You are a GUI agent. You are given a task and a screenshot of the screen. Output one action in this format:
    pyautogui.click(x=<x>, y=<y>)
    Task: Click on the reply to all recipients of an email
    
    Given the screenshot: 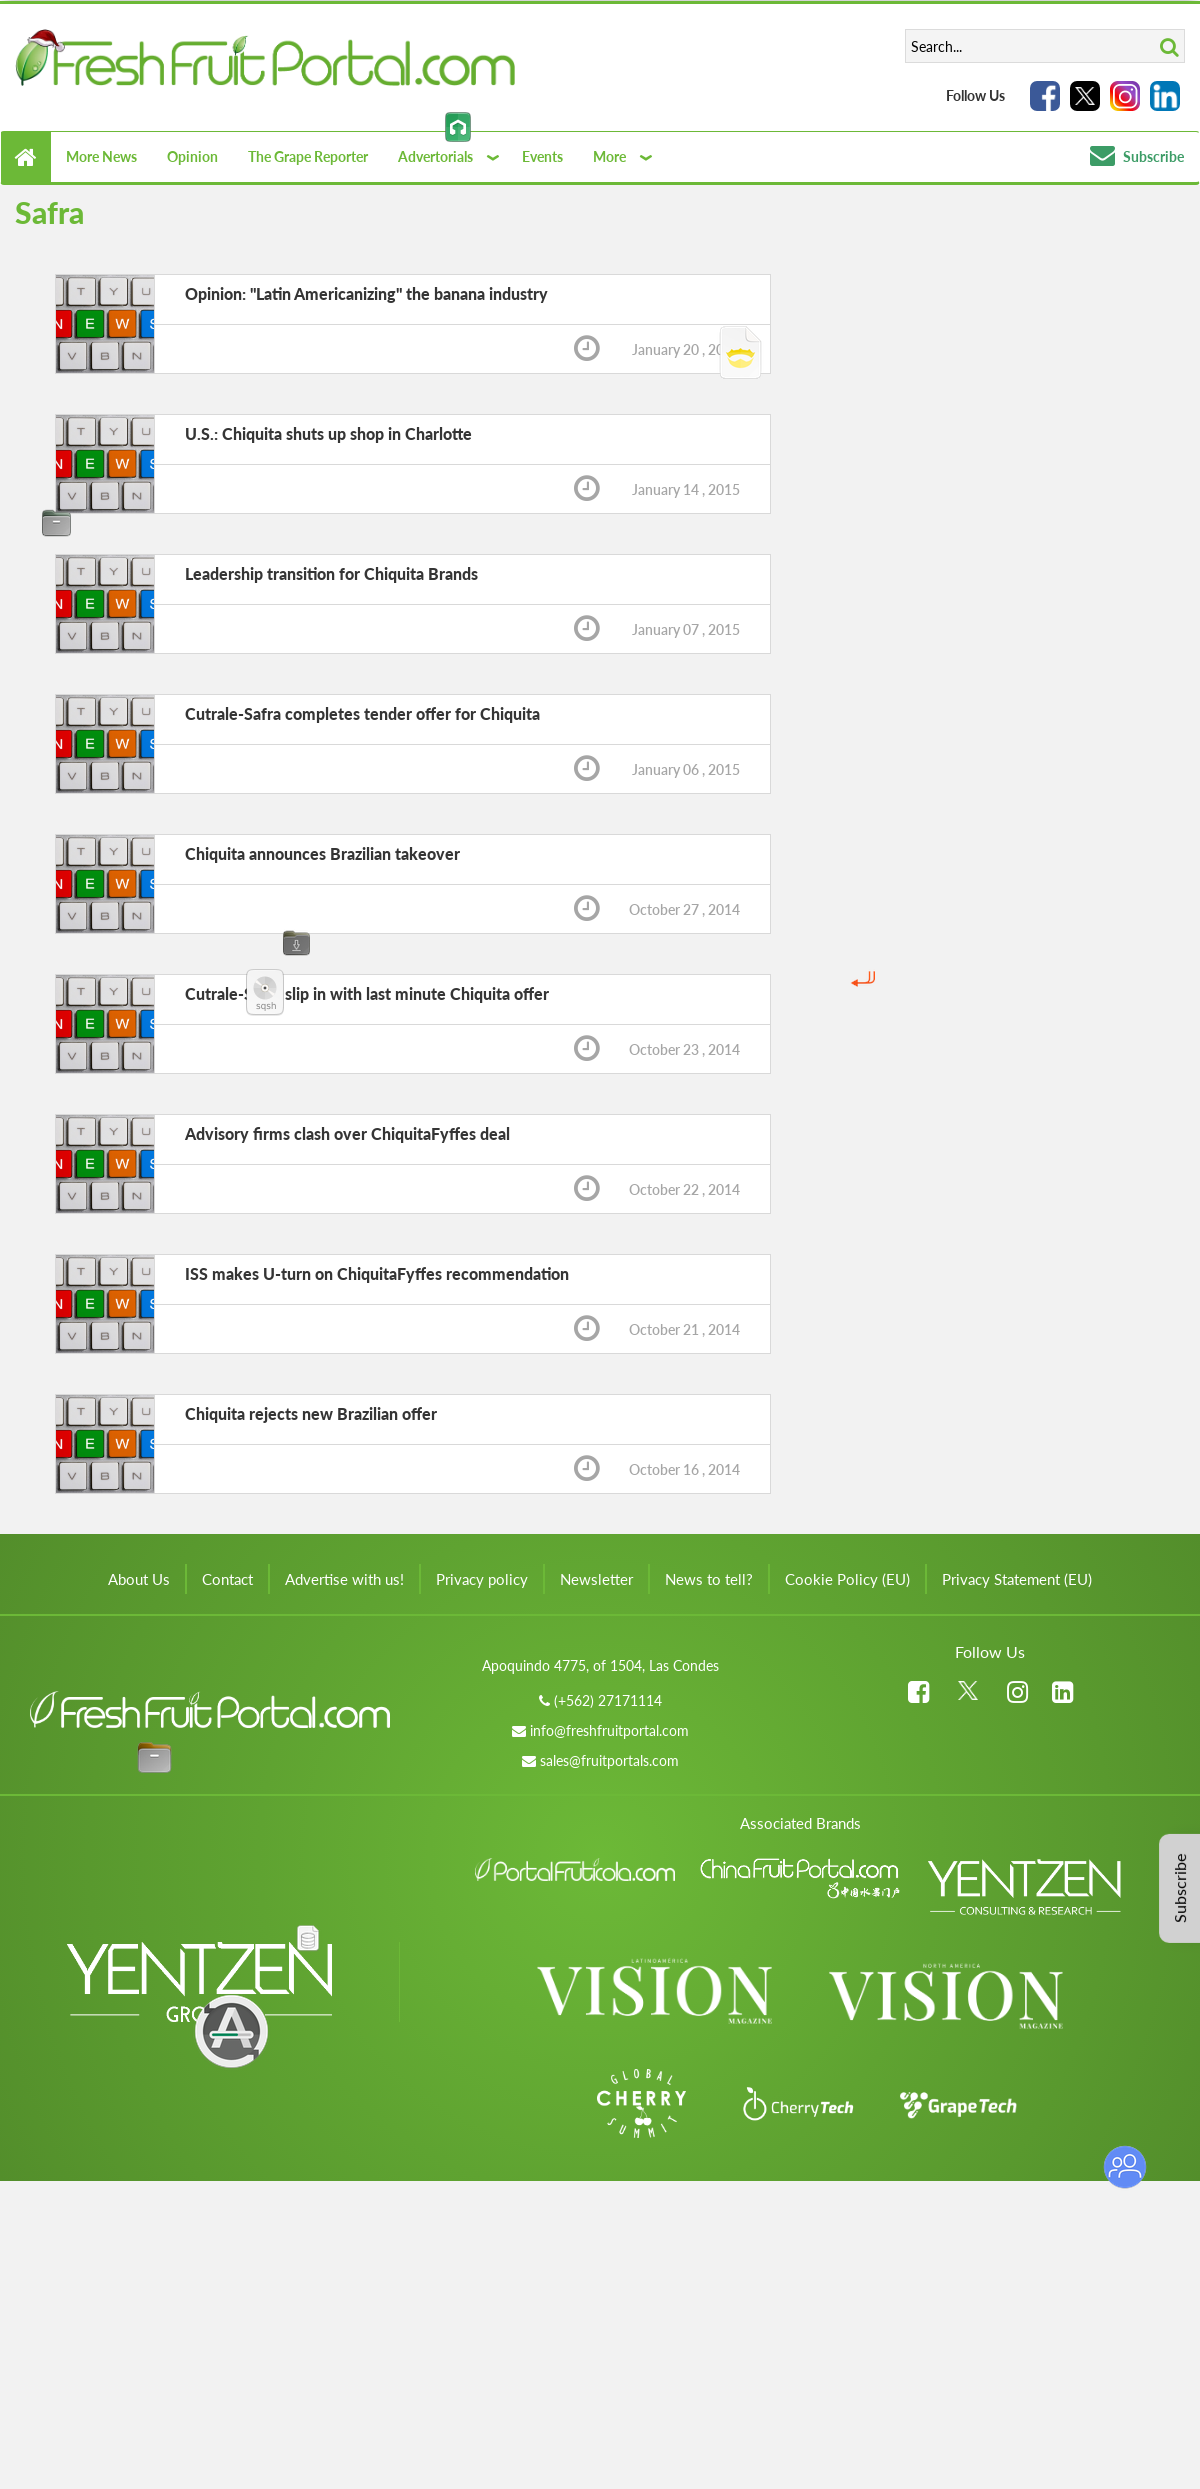 What is the action you would take?
    pyautogui.click(x=862, y=977)
    